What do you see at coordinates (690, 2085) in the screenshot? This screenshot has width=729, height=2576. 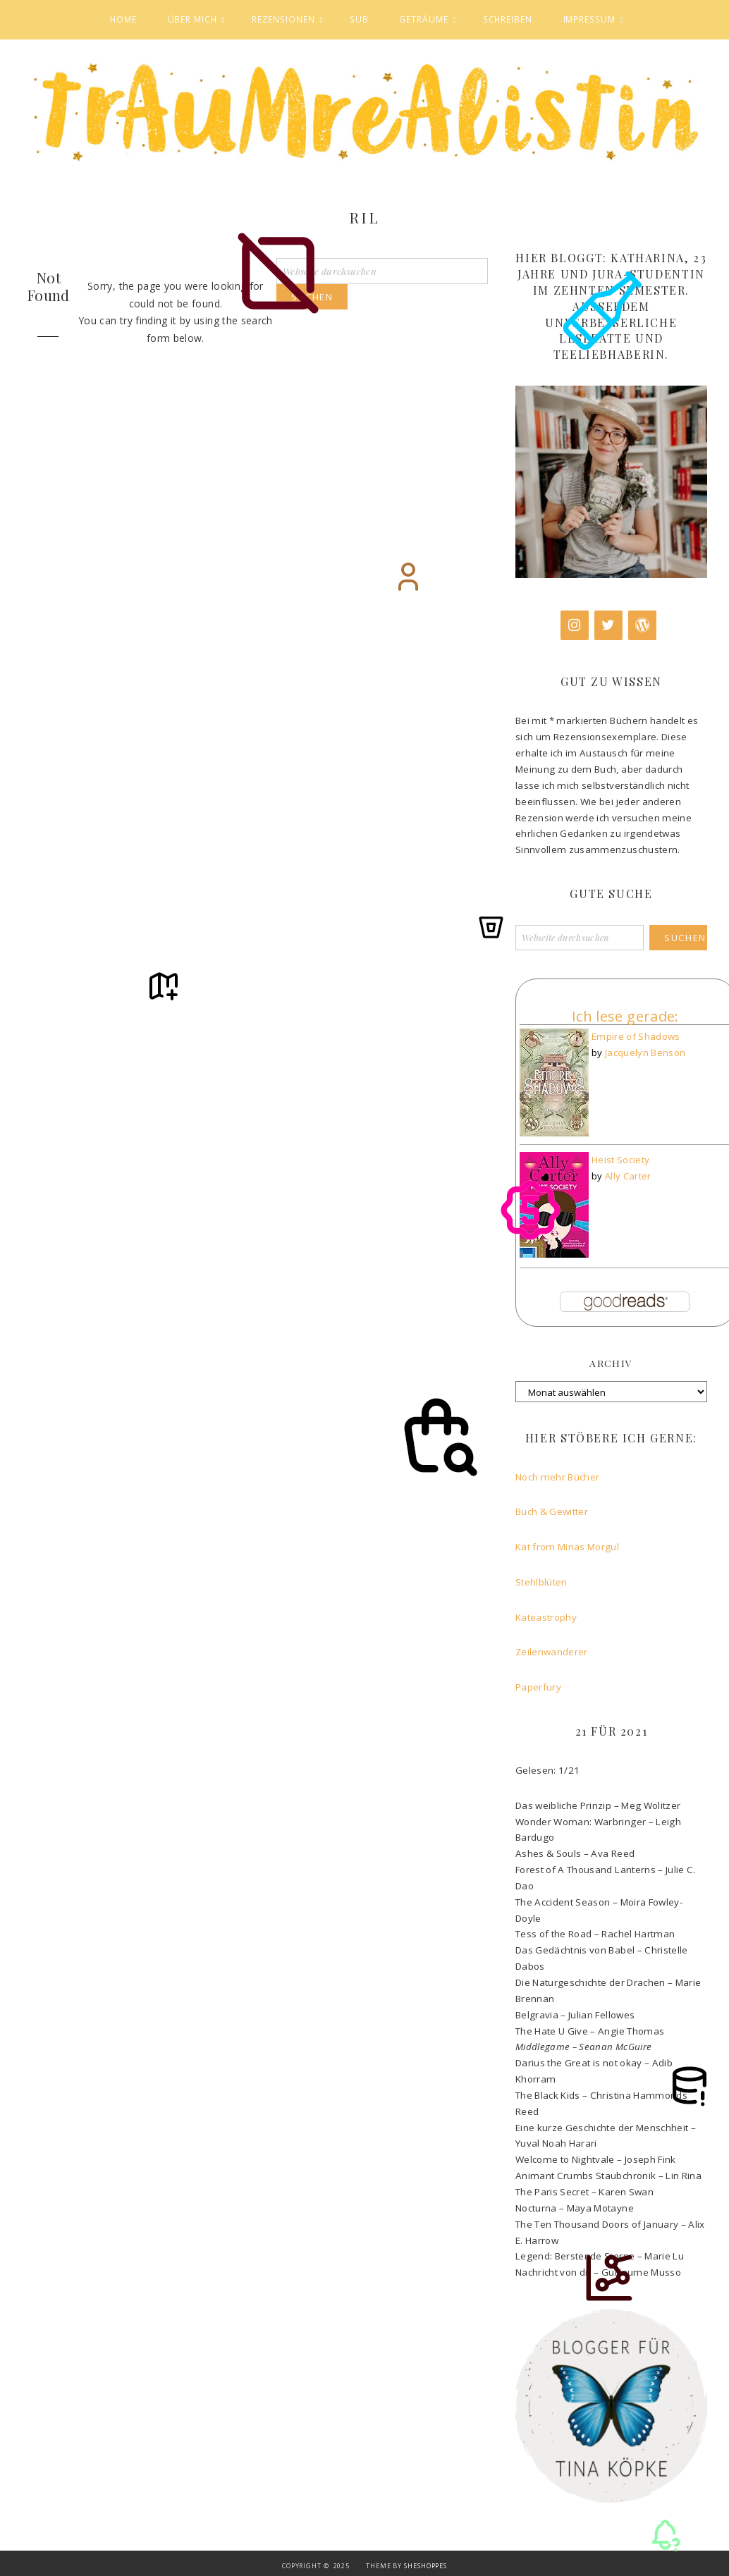 I see `database error or warning status` at bounding box center [690, 2085].